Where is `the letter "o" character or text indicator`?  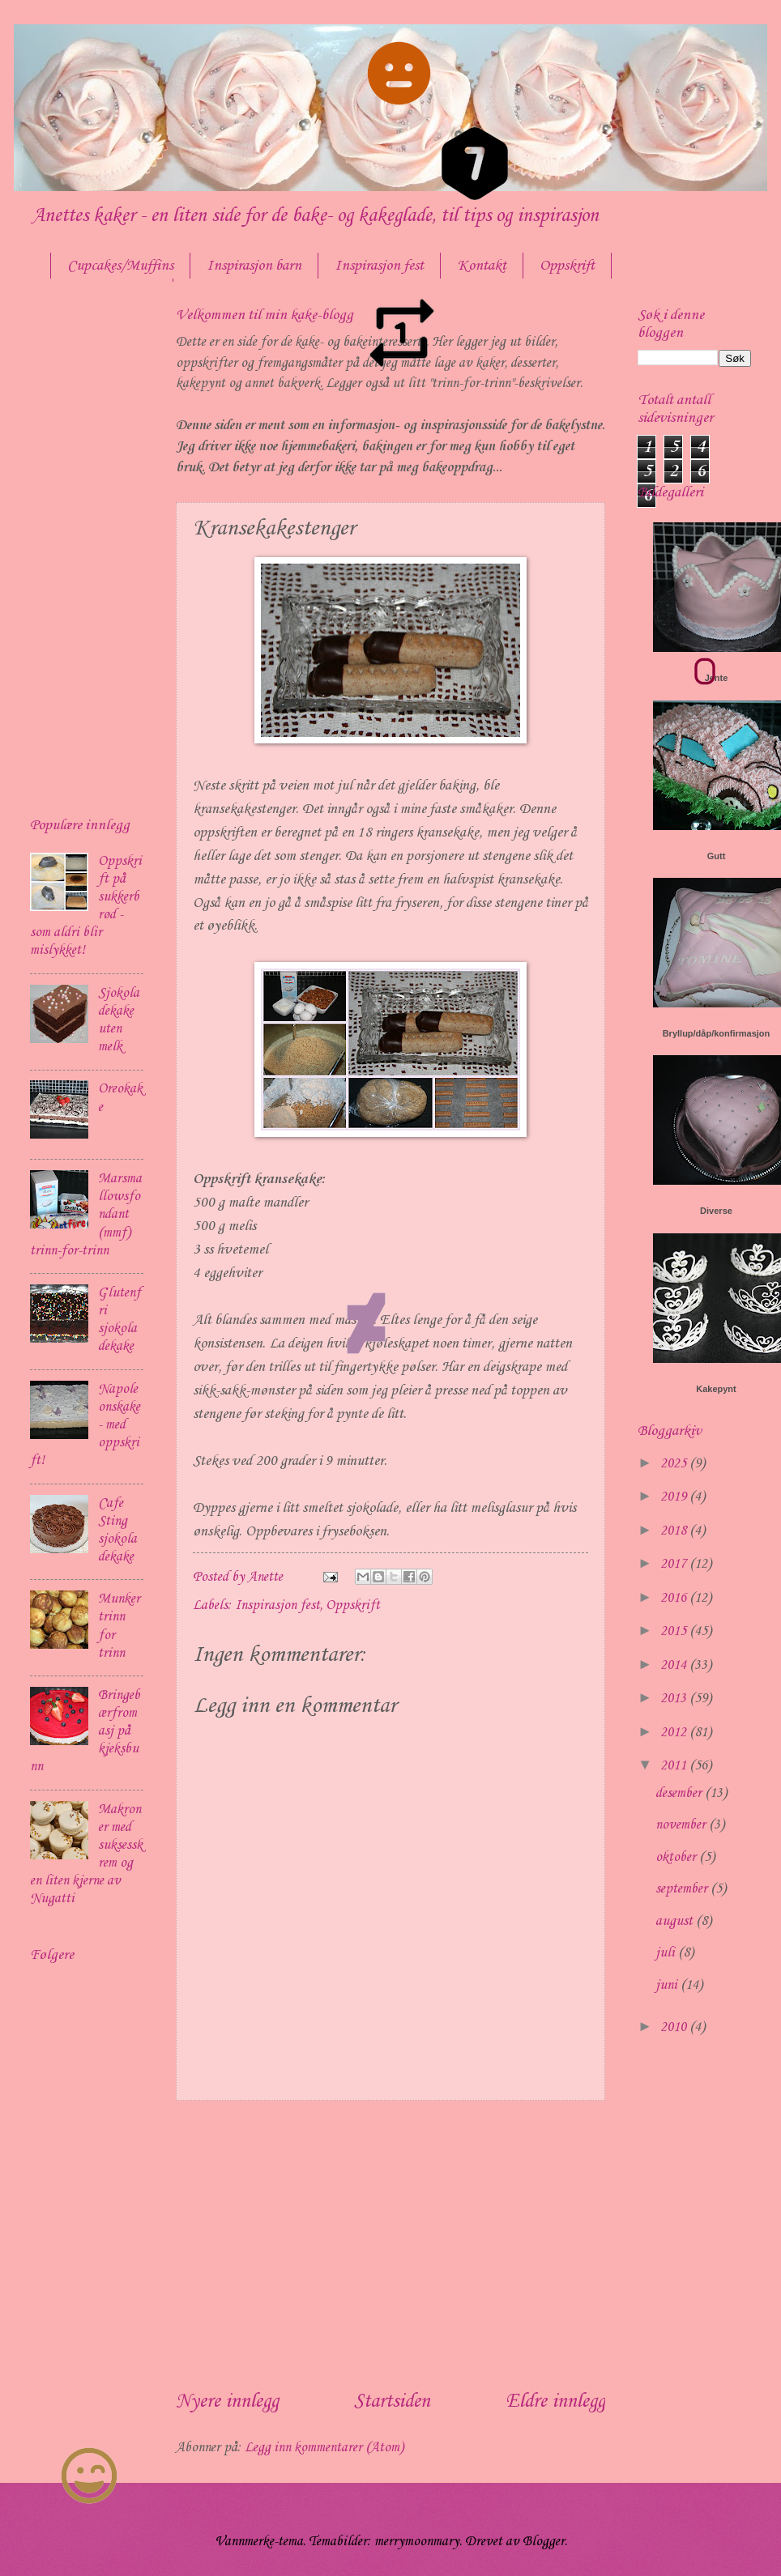
the letter "o" character or text indicator is located at coordinates (705, 671).